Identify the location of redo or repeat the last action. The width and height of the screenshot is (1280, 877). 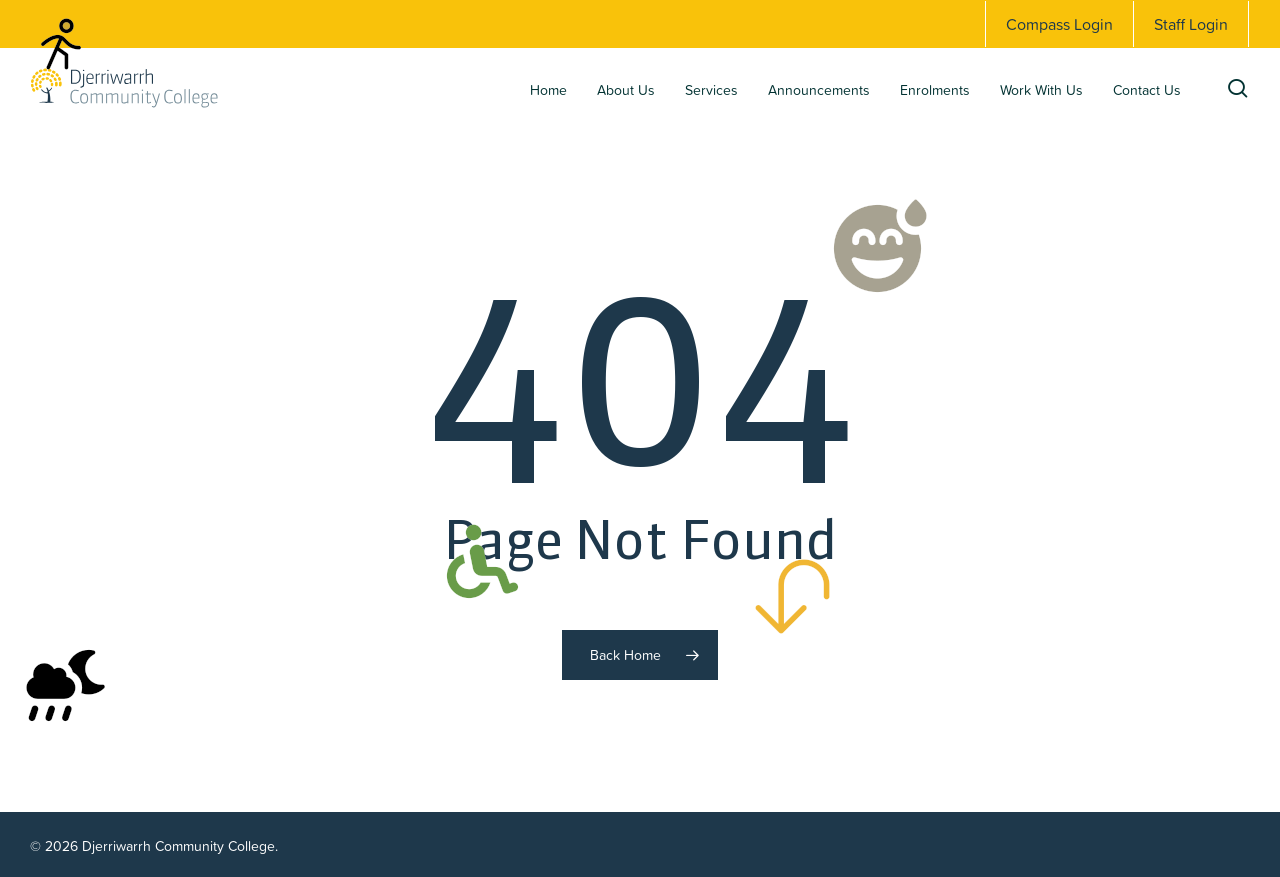
(792, 596).